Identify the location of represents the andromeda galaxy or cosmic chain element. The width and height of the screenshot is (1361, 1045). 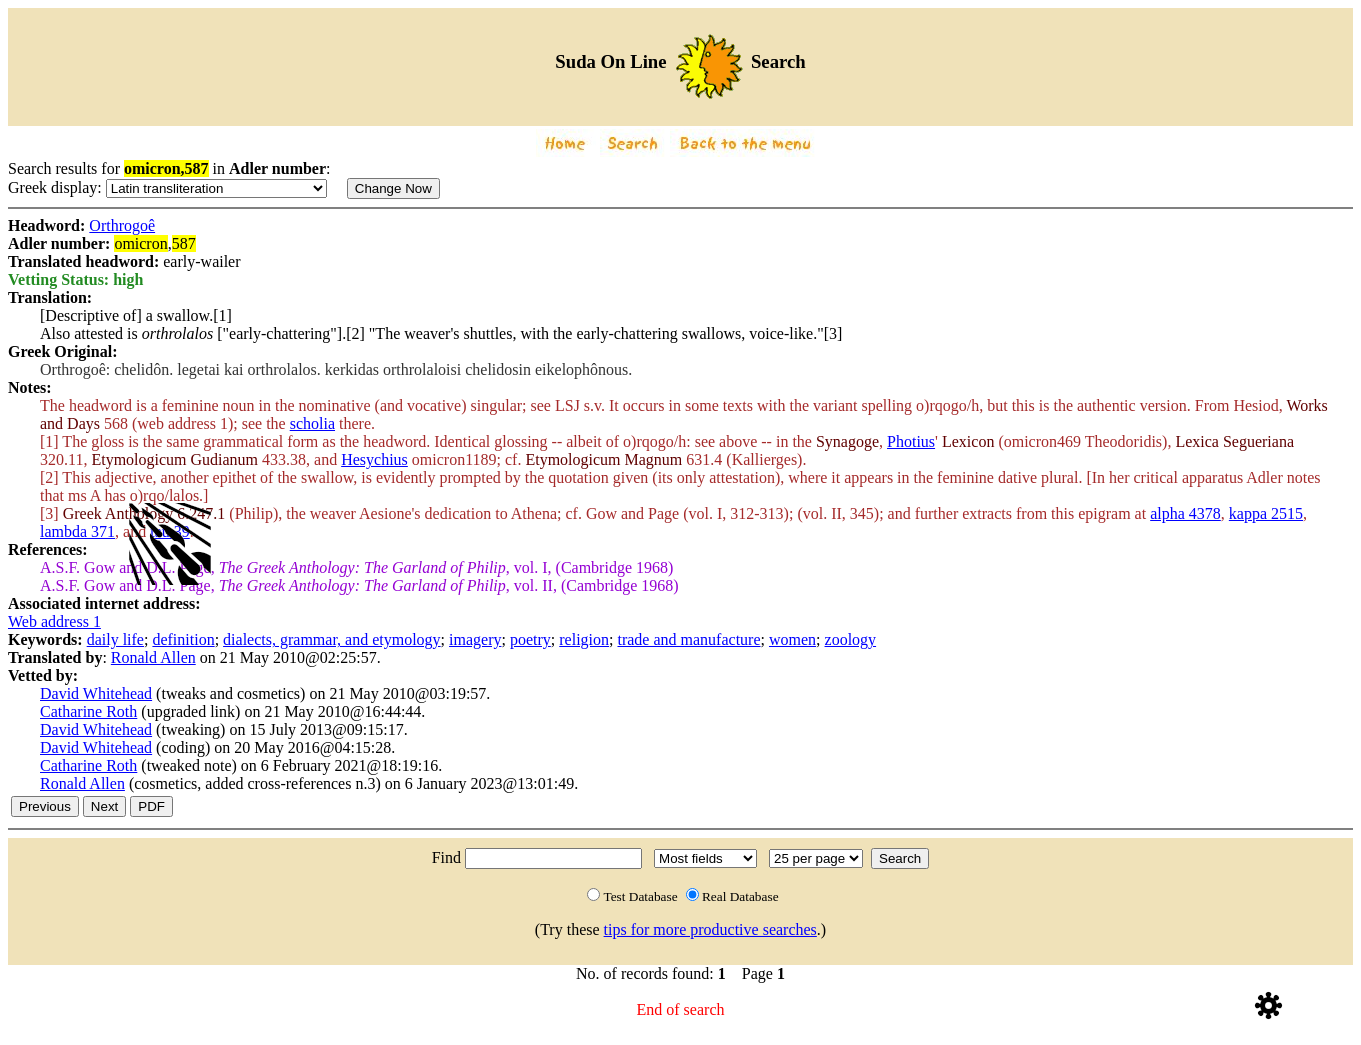
(170, 544).